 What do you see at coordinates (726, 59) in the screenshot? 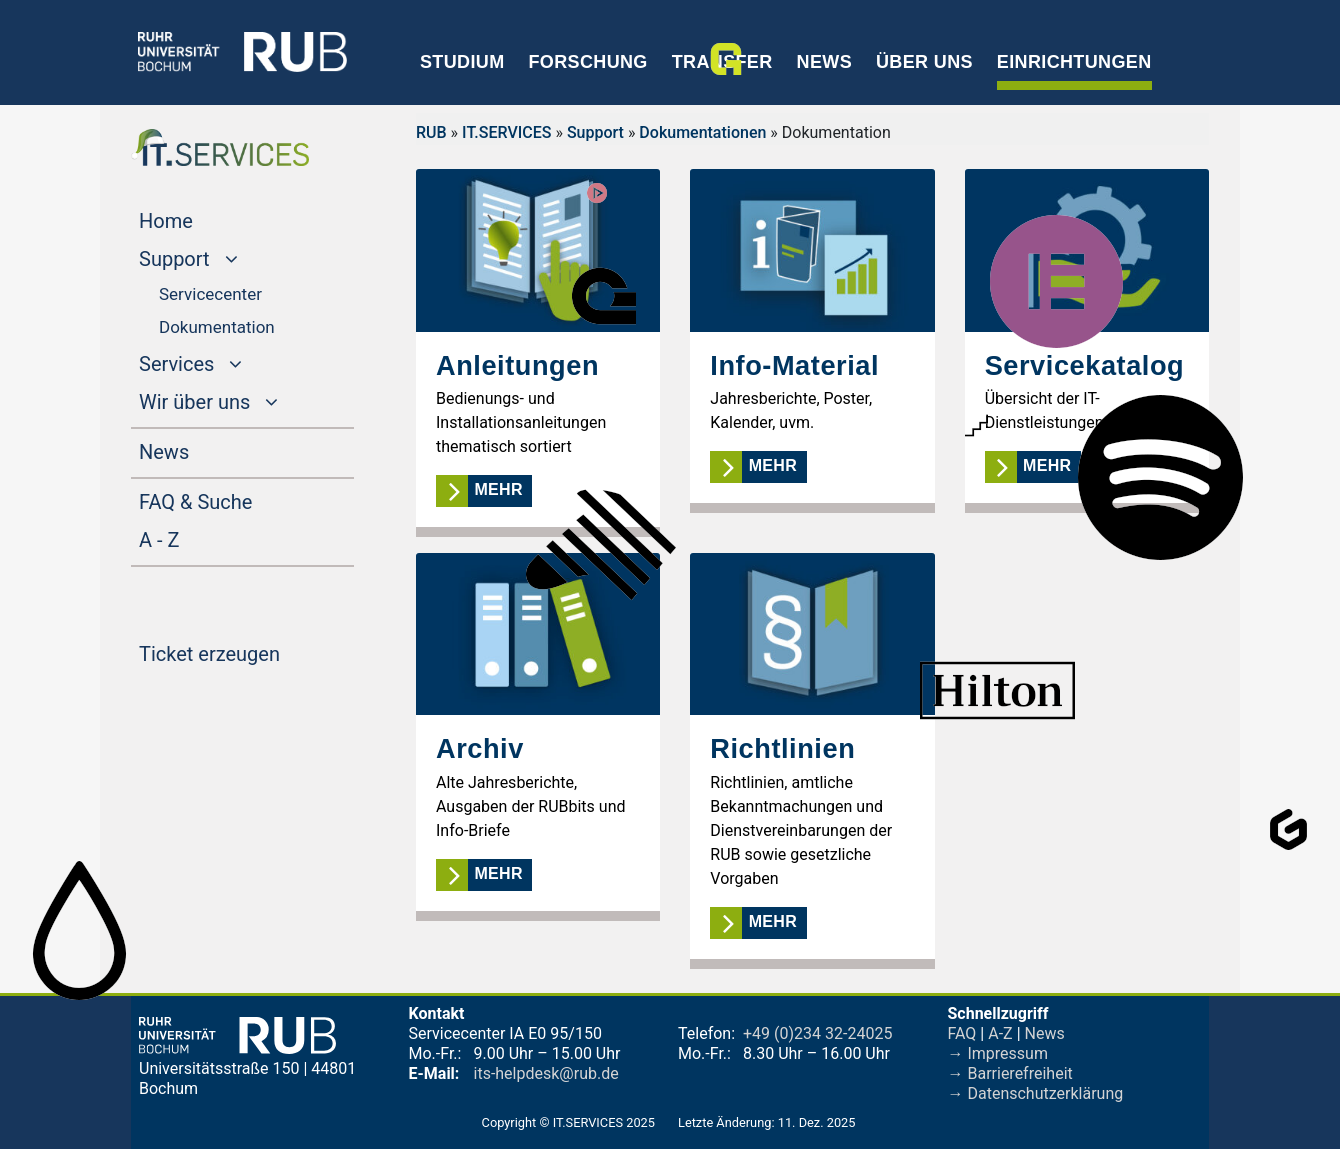
I see `Grid.ai company logo` at bounding box center [726, 59].